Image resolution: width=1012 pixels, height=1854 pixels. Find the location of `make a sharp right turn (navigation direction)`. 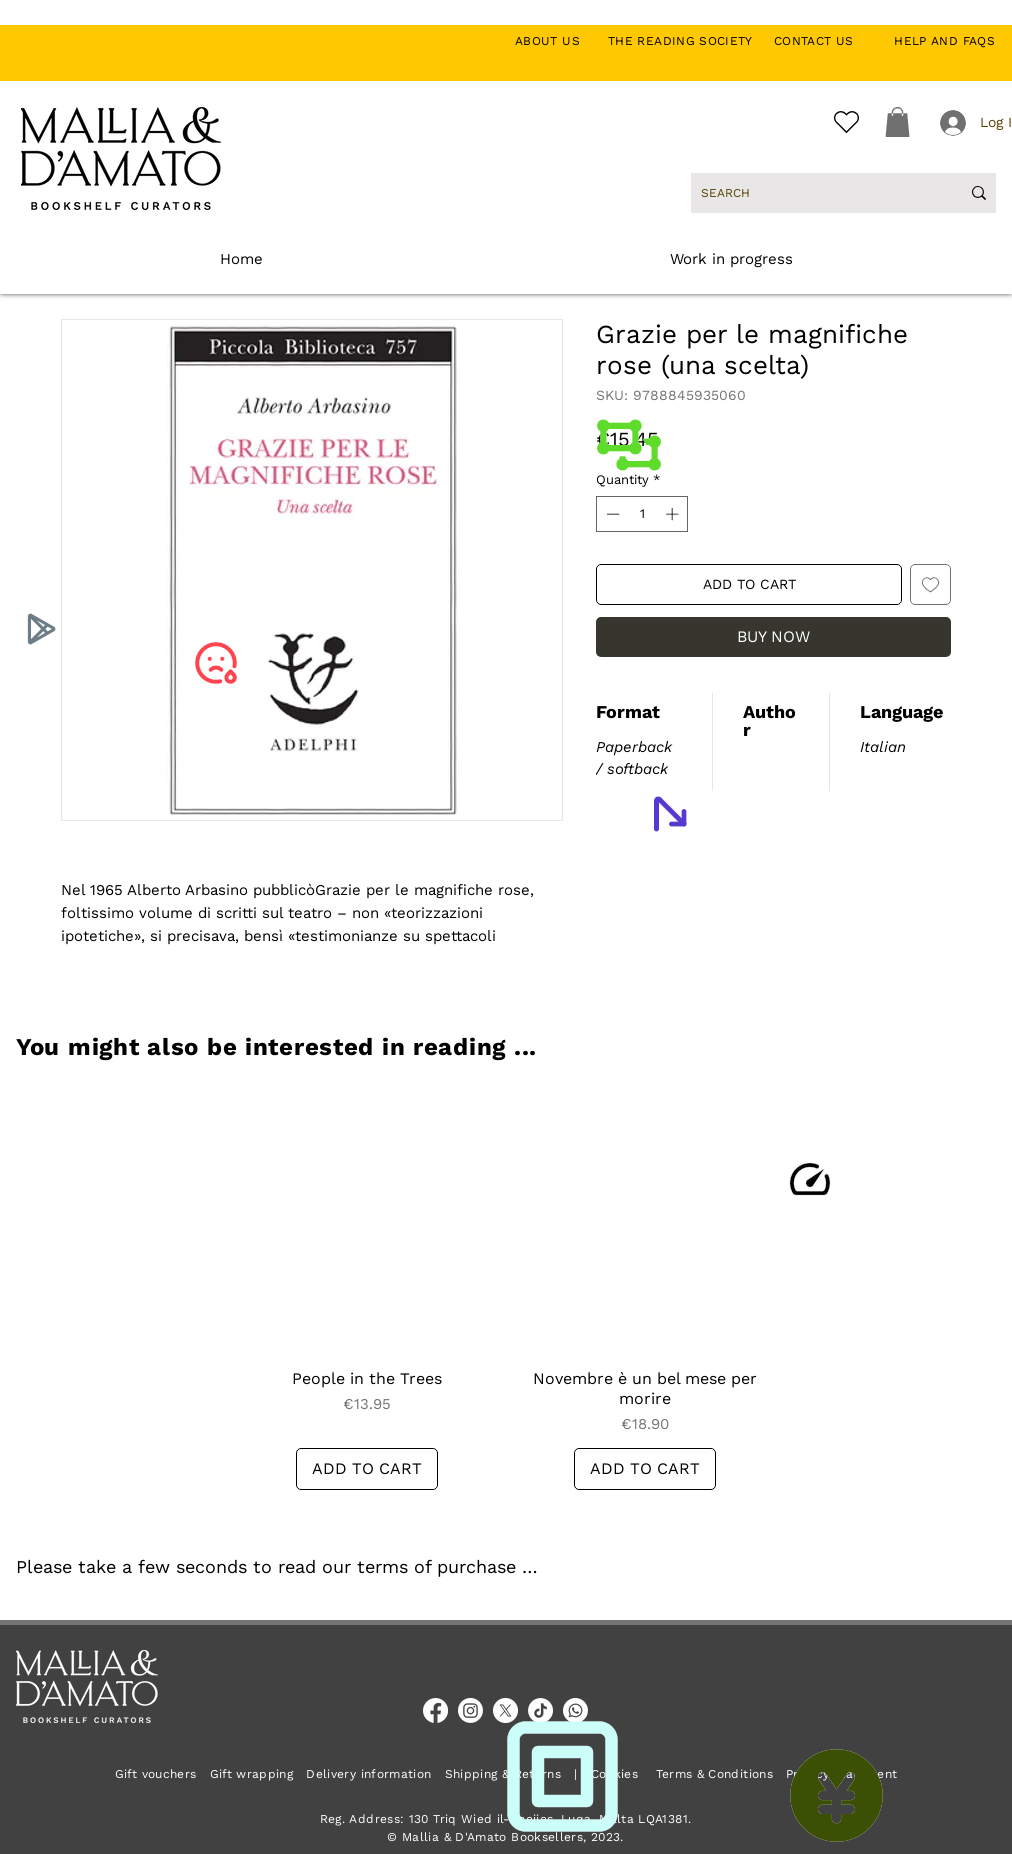

make a sharp right turn (navigation direction) is located at coordinates (669, 814).